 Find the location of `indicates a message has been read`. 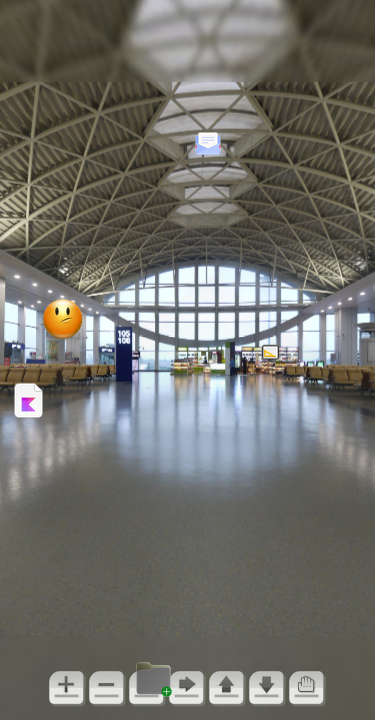

indicates a message has been read is located at coordinates (208, 145).